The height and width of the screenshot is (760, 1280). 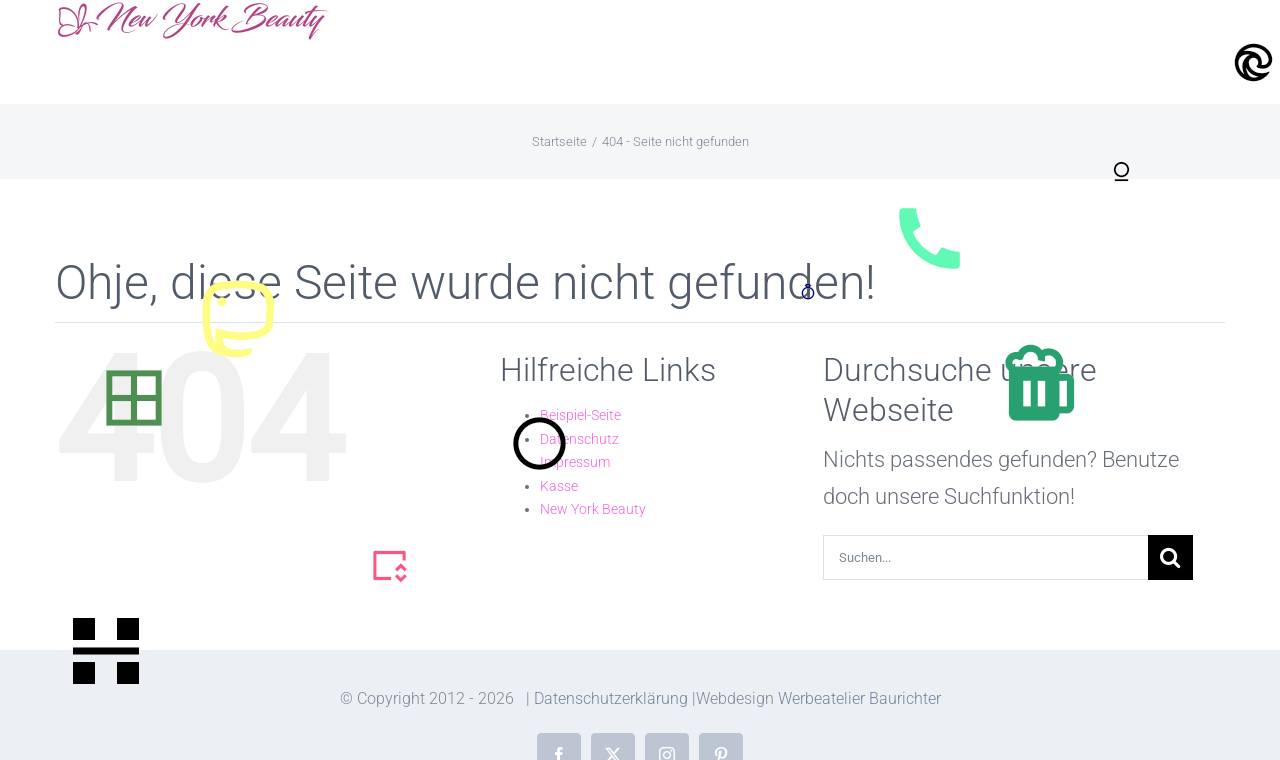 What do you see at coordinates (389, 565) in the screenshot?
I see `open a dropdown menu to select from options` at bounding box center [389, 565].